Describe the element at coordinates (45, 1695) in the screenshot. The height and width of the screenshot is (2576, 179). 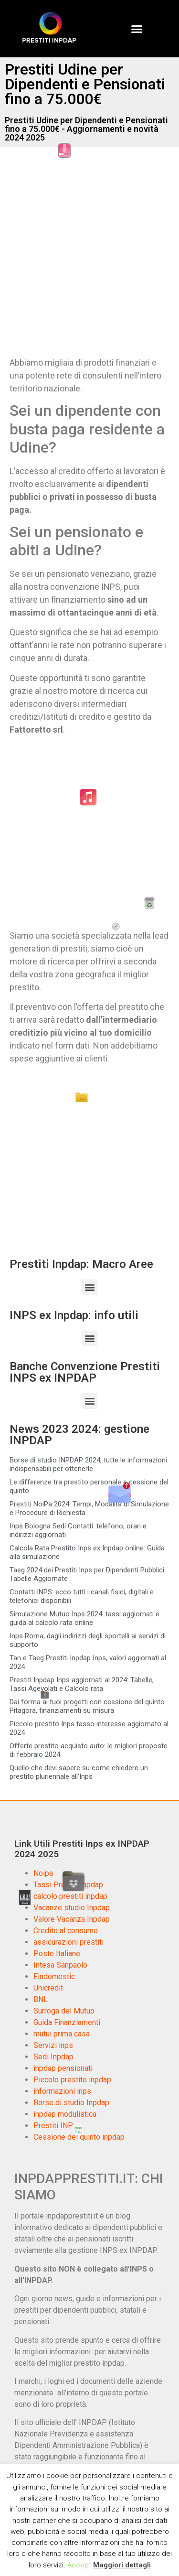
I see `open insync cloud sync folder` at that location.